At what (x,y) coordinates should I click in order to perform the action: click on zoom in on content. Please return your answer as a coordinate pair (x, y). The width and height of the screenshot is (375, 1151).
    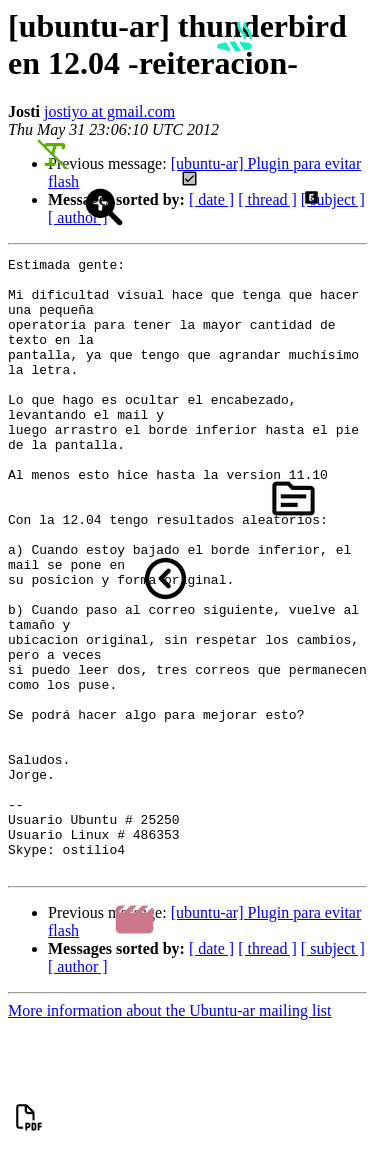
    Looking at the image, I should click on (104, 207).